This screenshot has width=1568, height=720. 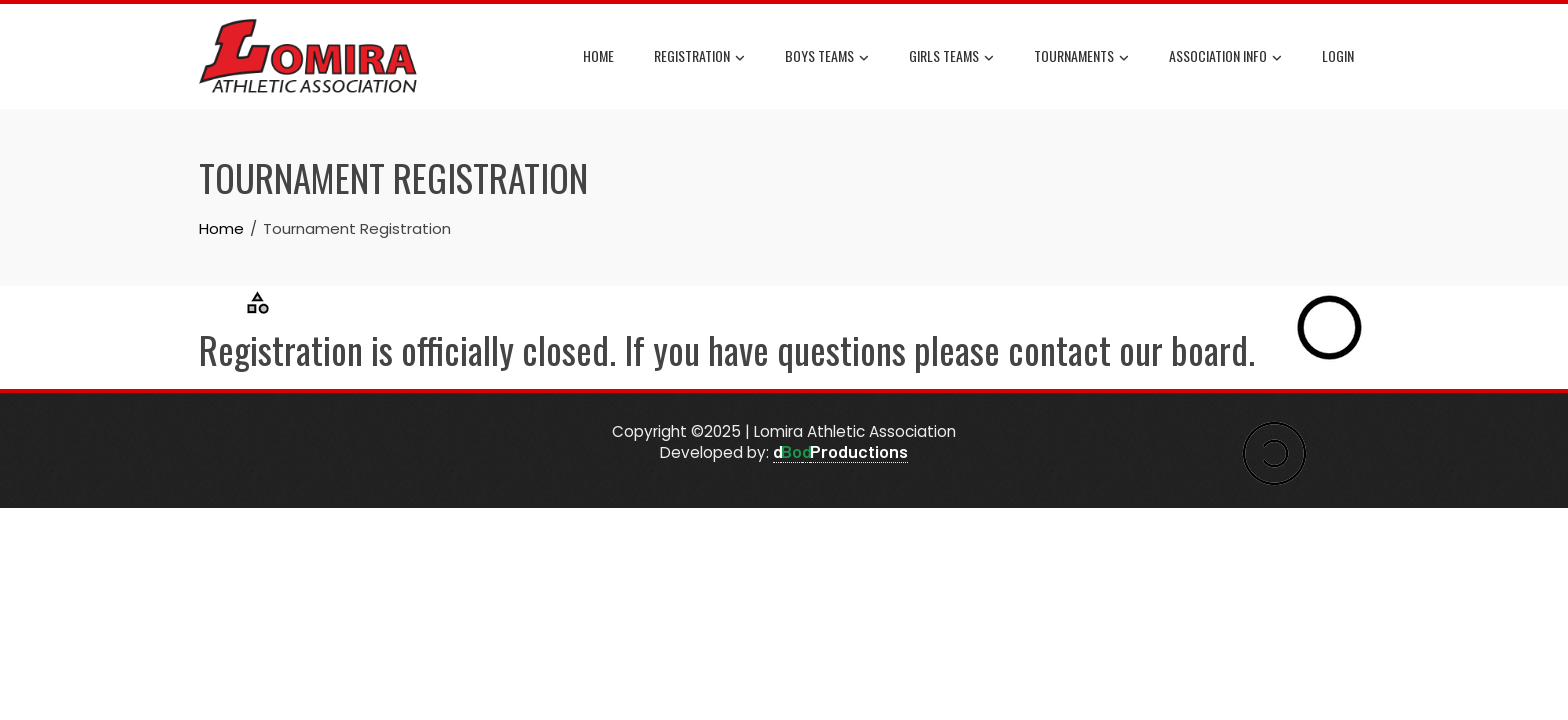 I want to click on unselected radio button option, so click(x=1329, y=327).